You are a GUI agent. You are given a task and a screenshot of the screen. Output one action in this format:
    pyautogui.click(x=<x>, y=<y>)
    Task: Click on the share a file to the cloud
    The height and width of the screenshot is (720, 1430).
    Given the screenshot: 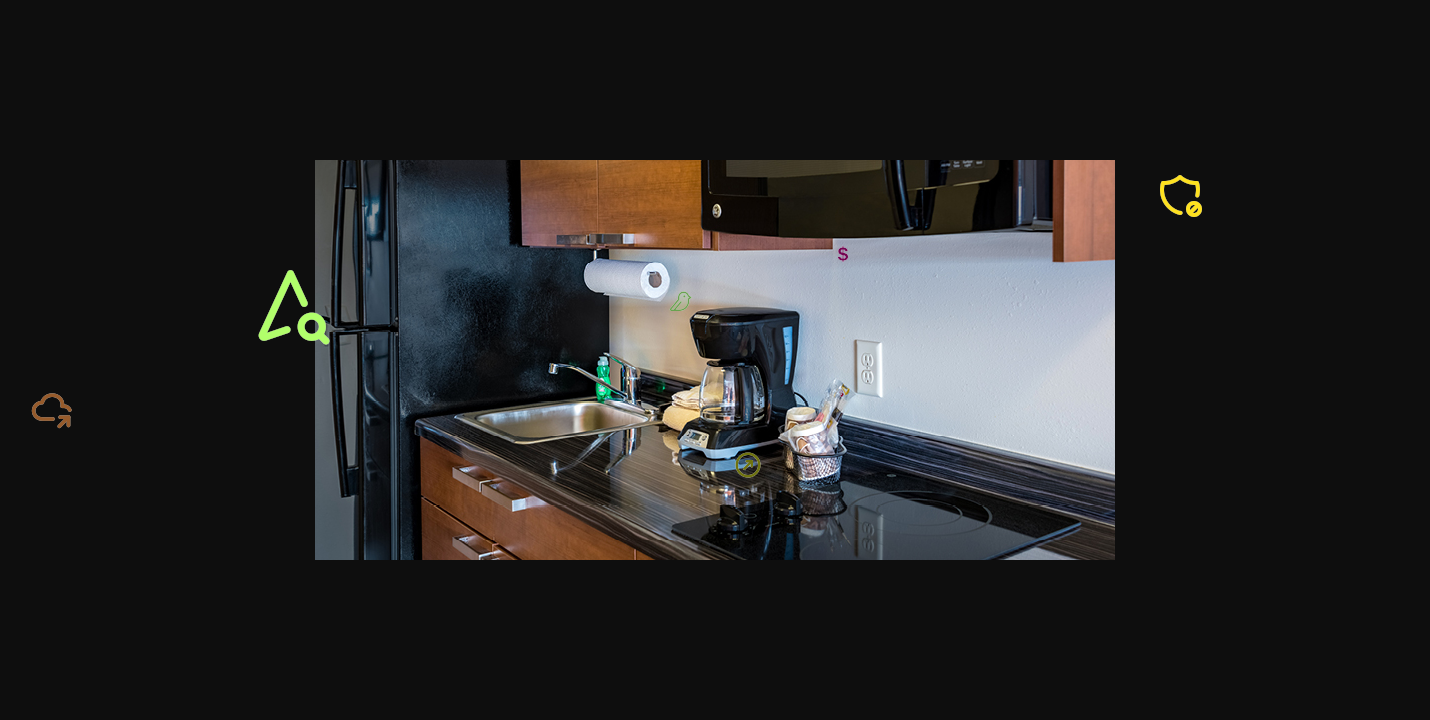 What is the action you would take?
    pyautogui.click(x=52, y=408)
    